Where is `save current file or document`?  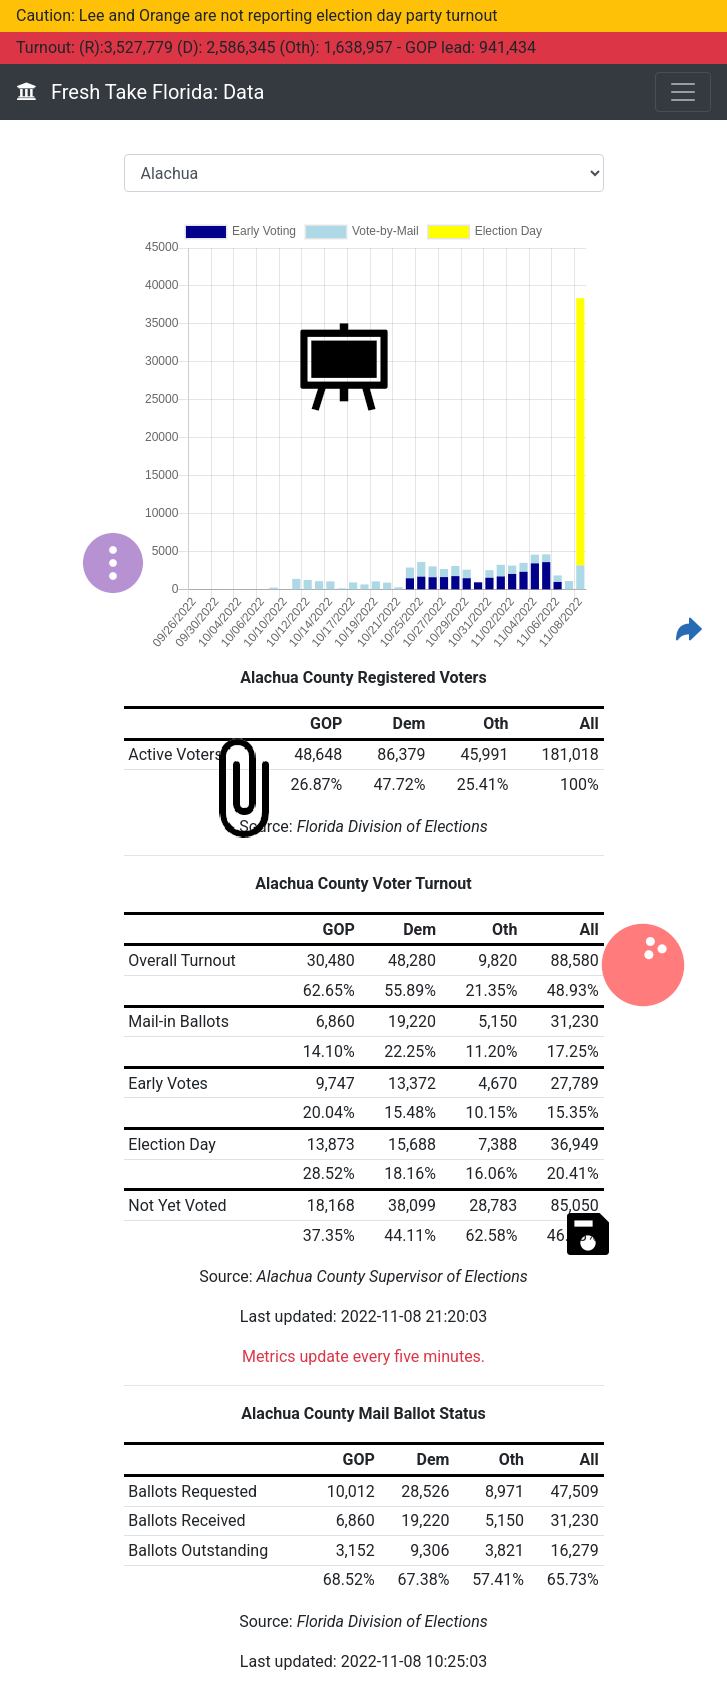
save current file or document is located at coordinates (588, 1234).